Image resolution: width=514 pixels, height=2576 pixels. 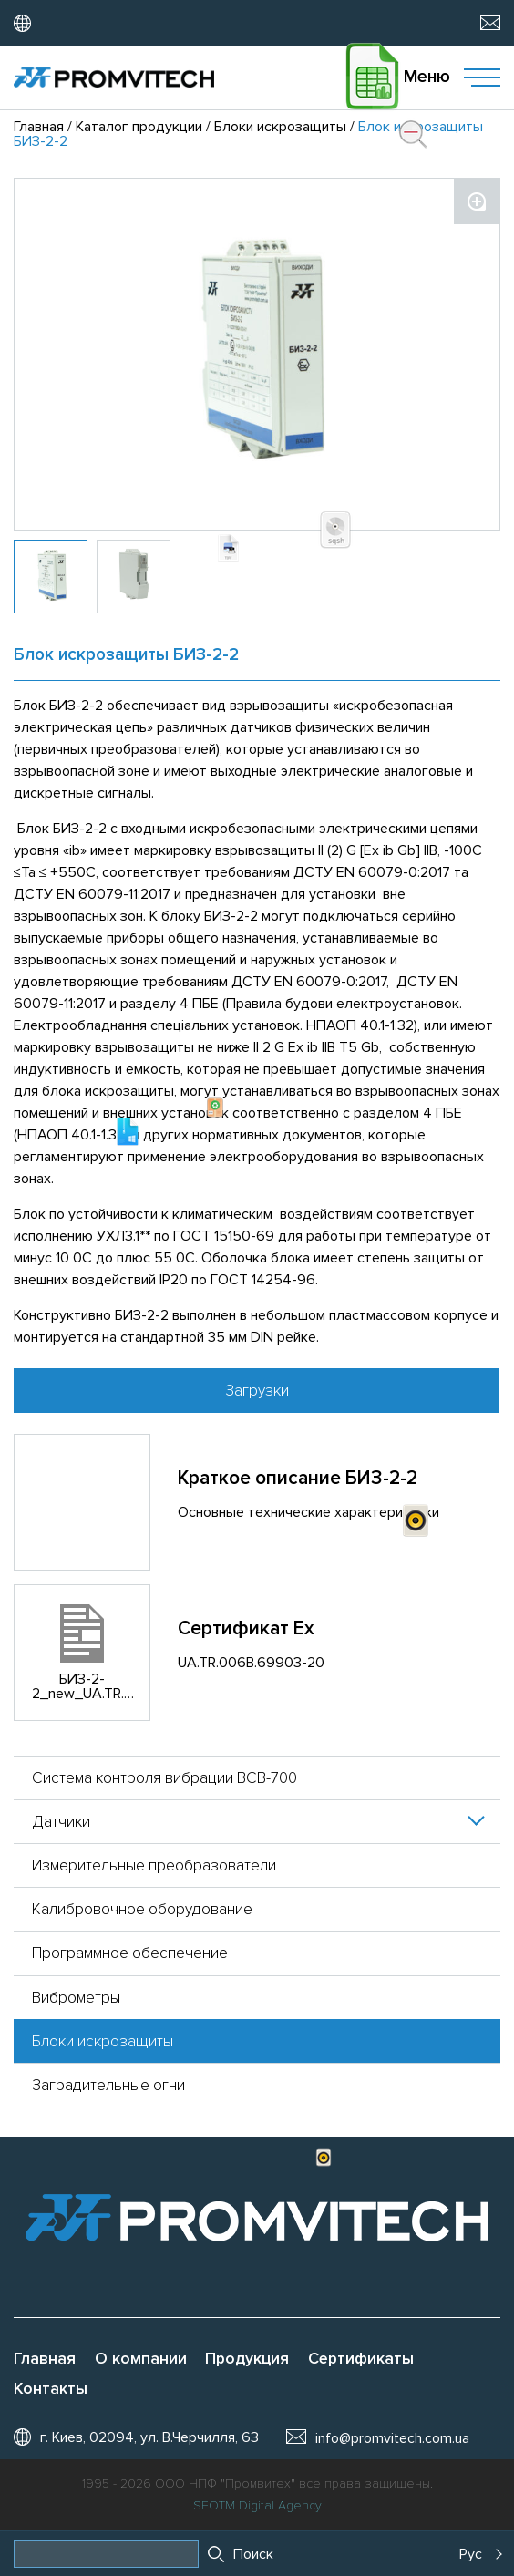 I want to click on zoom out to see more content, so click(x=413, y=134).